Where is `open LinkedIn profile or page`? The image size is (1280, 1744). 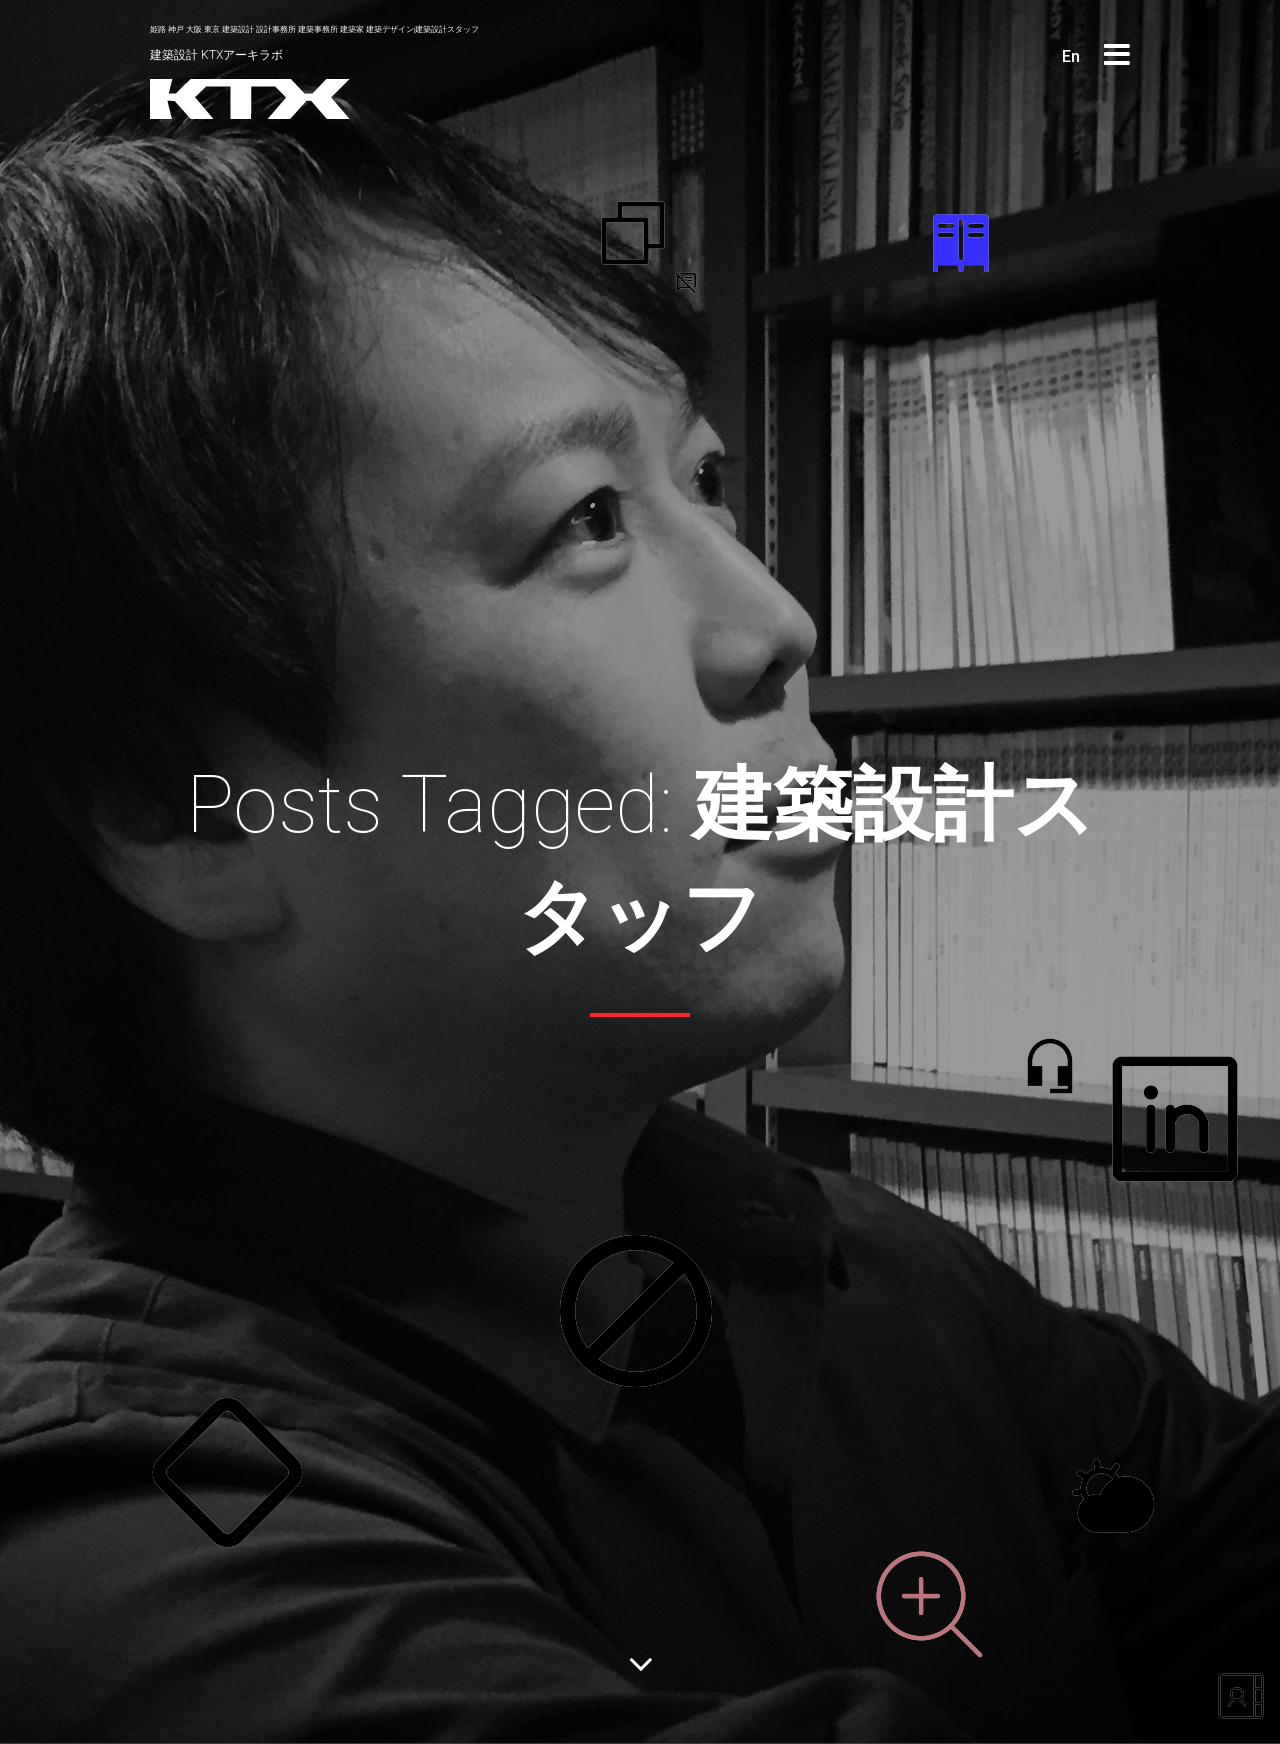 open LinkedIn profile or page is located at coordinates (1175, 1119).